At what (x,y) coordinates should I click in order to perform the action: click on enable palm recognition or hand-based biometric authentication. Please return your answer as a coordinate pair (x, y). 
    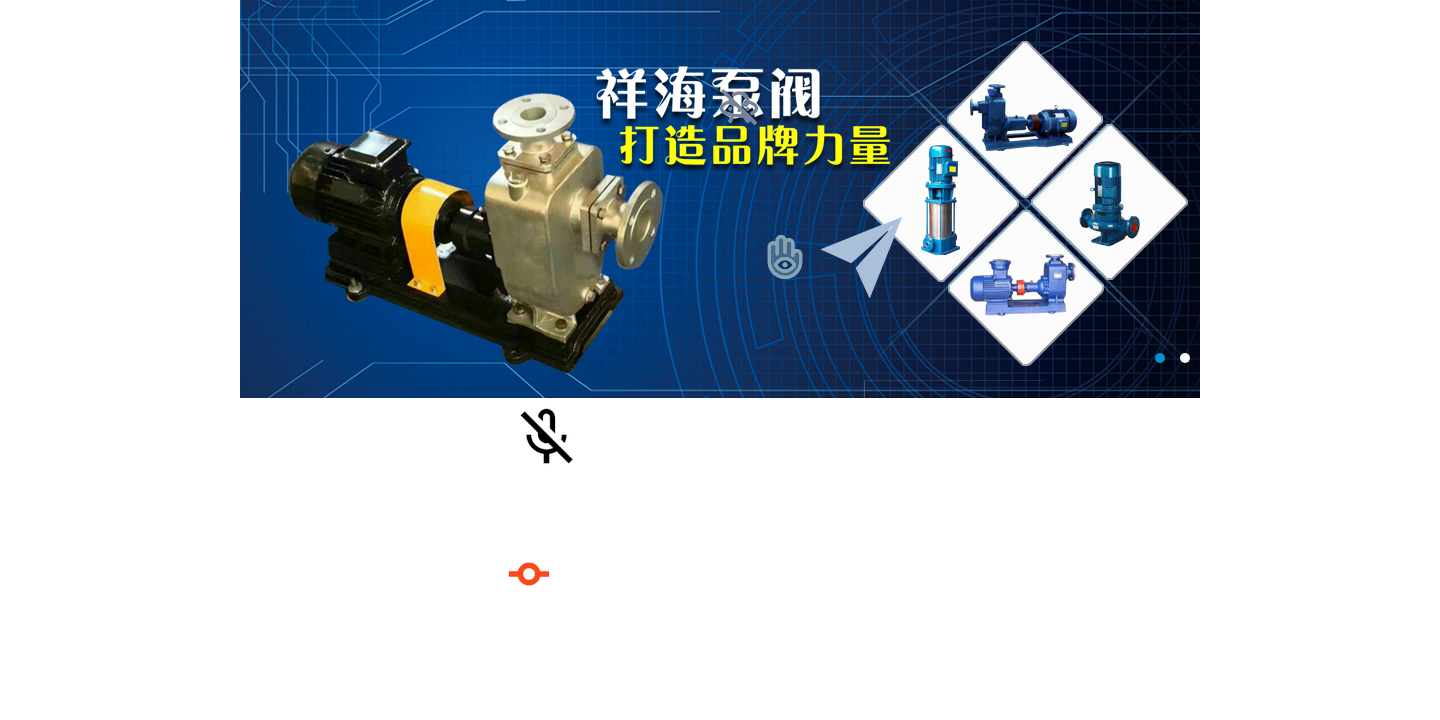
    Looking at the image, I should click on (785, 257).